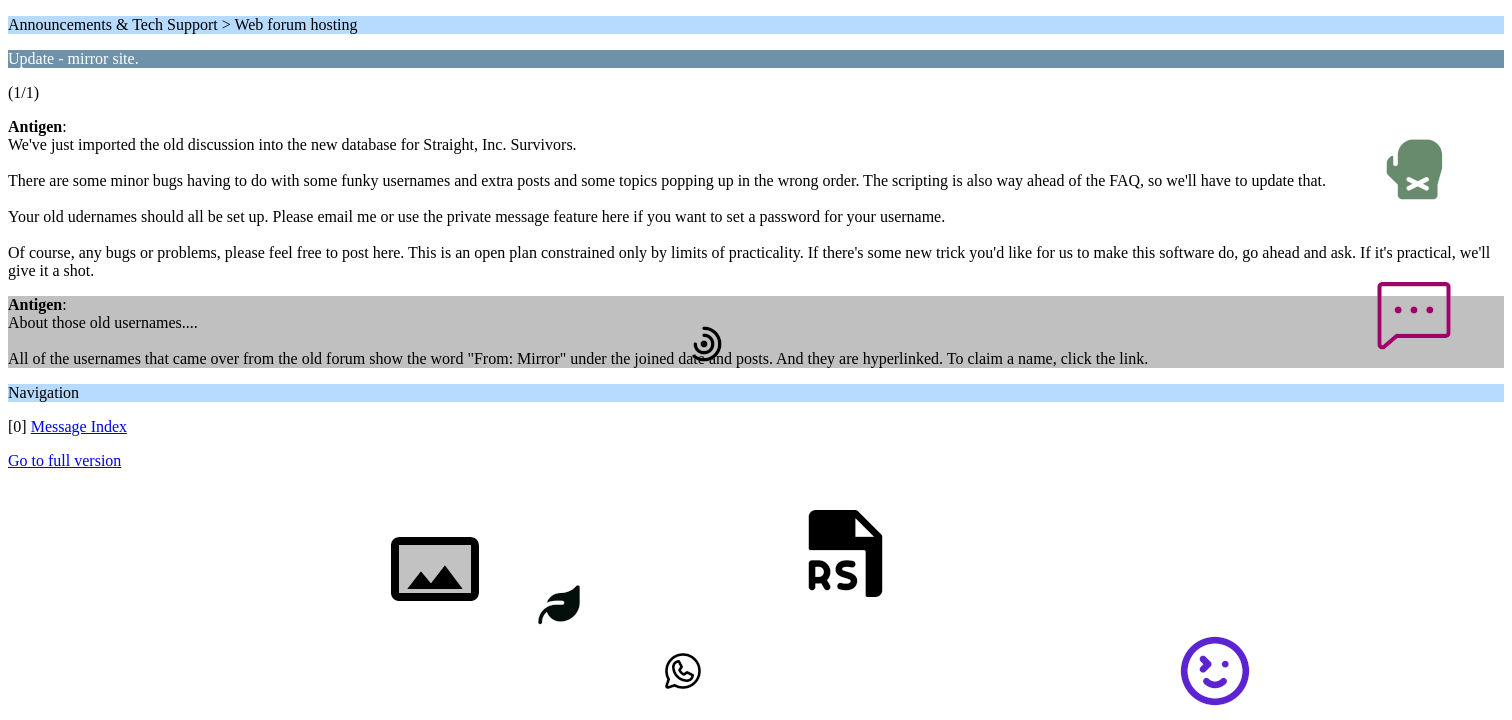 The width and height of the screenshot is (1512, 720). What do you see at coordinates (683, 671) in the screenshot?
I see `open whatsapp messaging app` at bounding box center [683, 671].